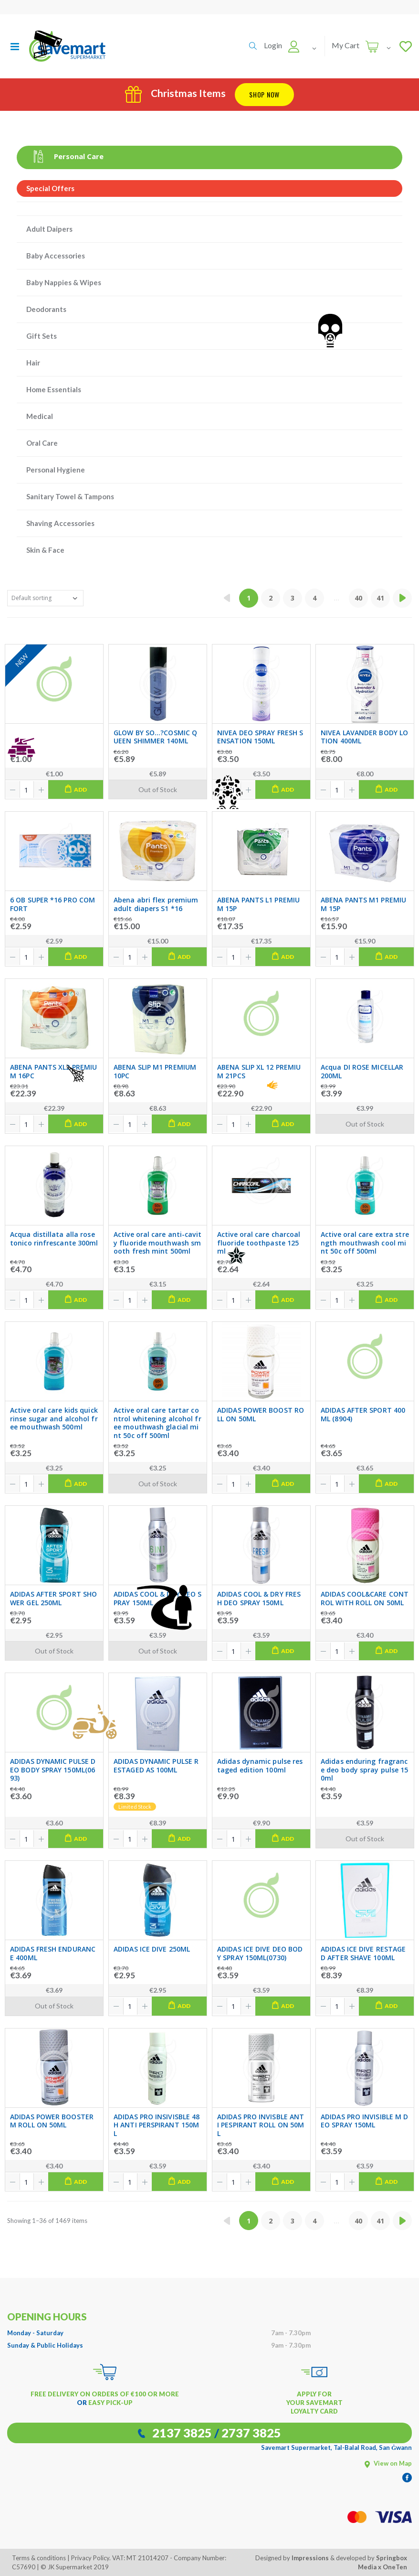 The width and height of the screenshot is (419, 2576). What do you see at coordinates (272, 1084) in the screenshot?
I see `play hand gesture in a game (paper in rock-paper-scissors)` at bounding box center [272, 1084].